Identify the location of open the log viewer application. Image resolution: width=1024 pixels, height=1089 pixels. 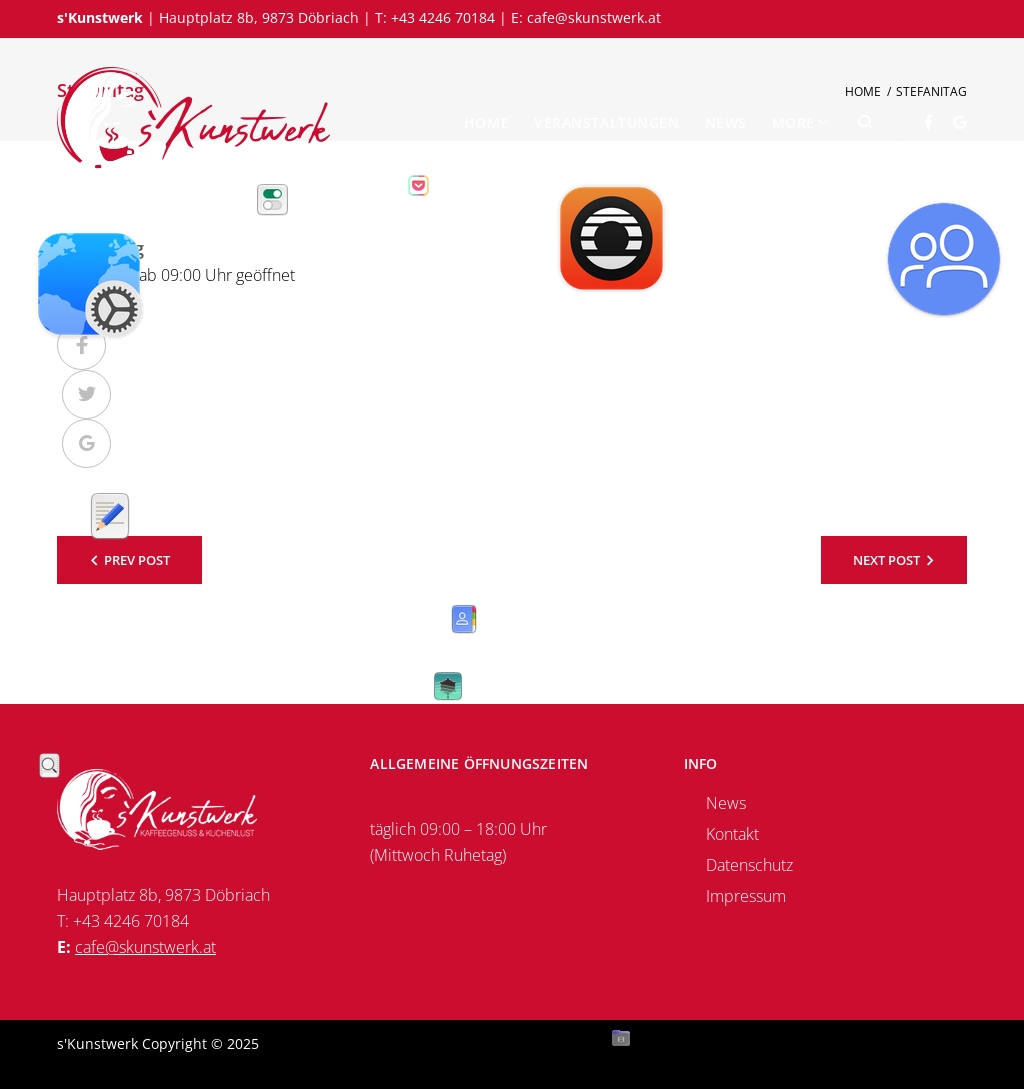
(49, 765).